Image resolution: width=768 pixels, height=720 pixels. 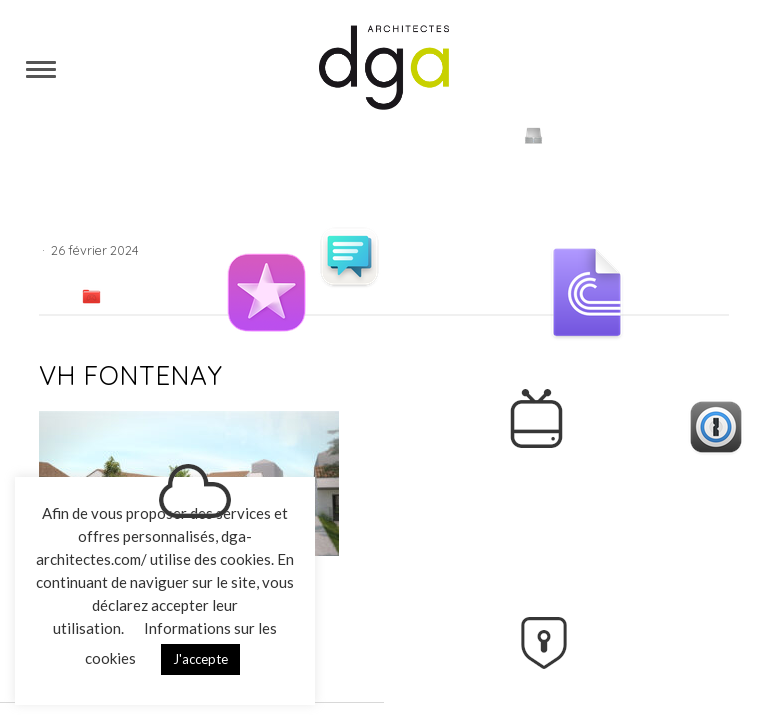 I want to click on open video player app, so click(x=536, y=418).